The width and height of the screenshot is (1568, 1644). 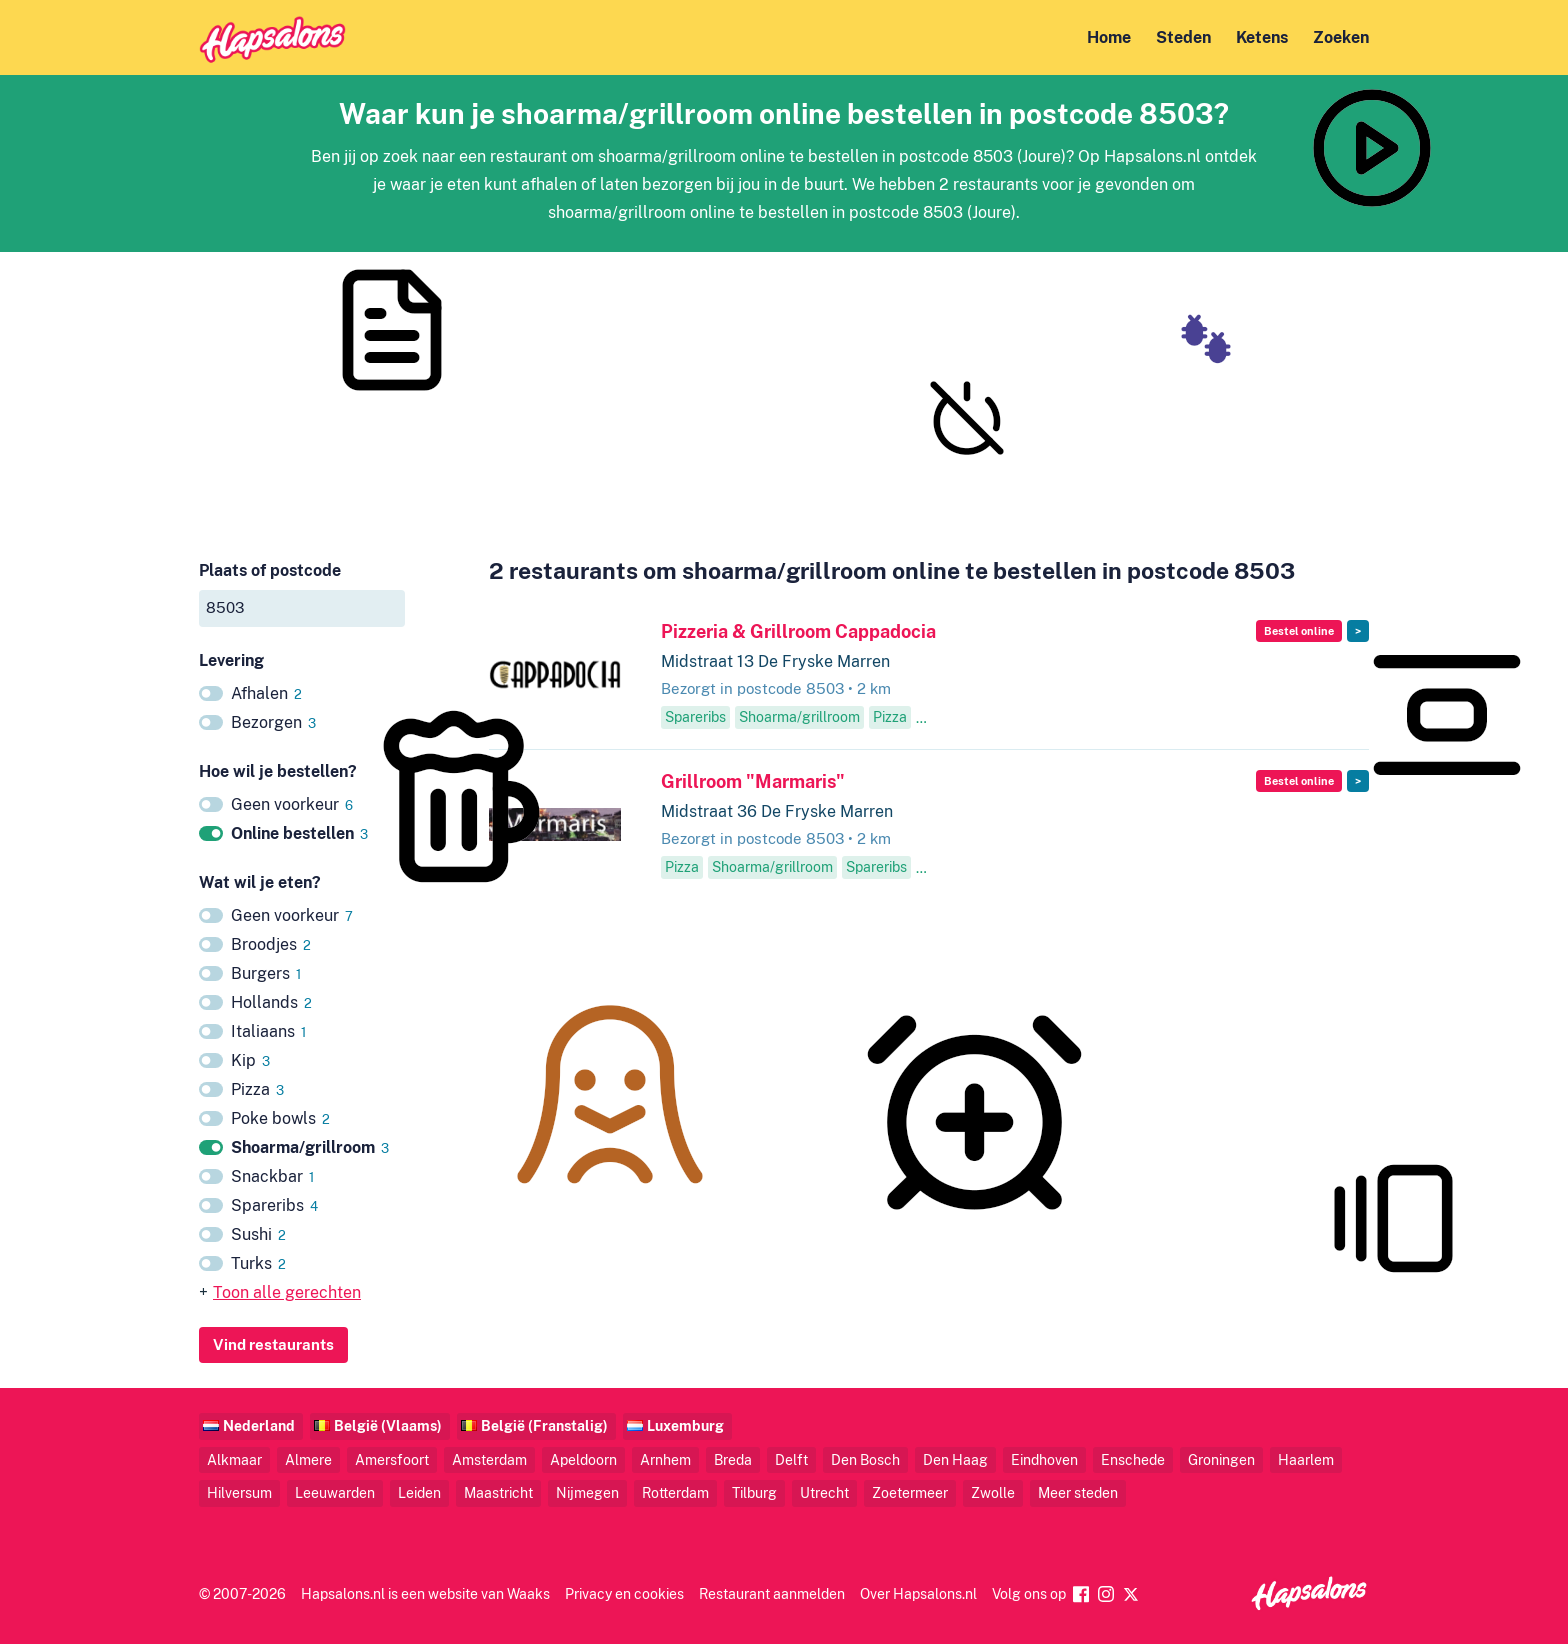 What do you see at coordinates (1393, 1218) in the screenshot?
I see `view the last image in a horizontal gallery` at bounding box center [1393, 1218].